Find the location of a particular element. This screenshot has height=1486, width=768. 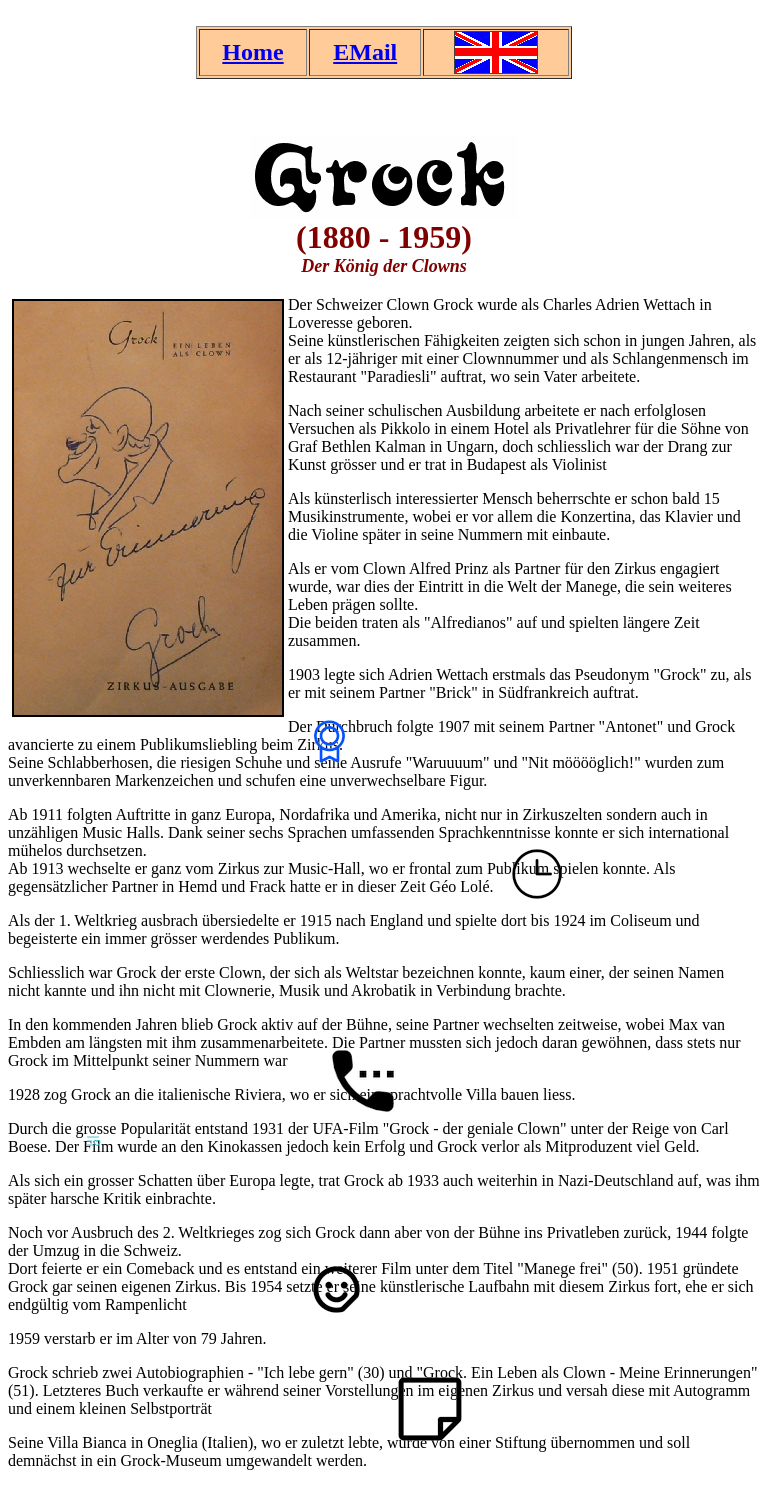

view time or clock settings is located at coordinates (537, 874).